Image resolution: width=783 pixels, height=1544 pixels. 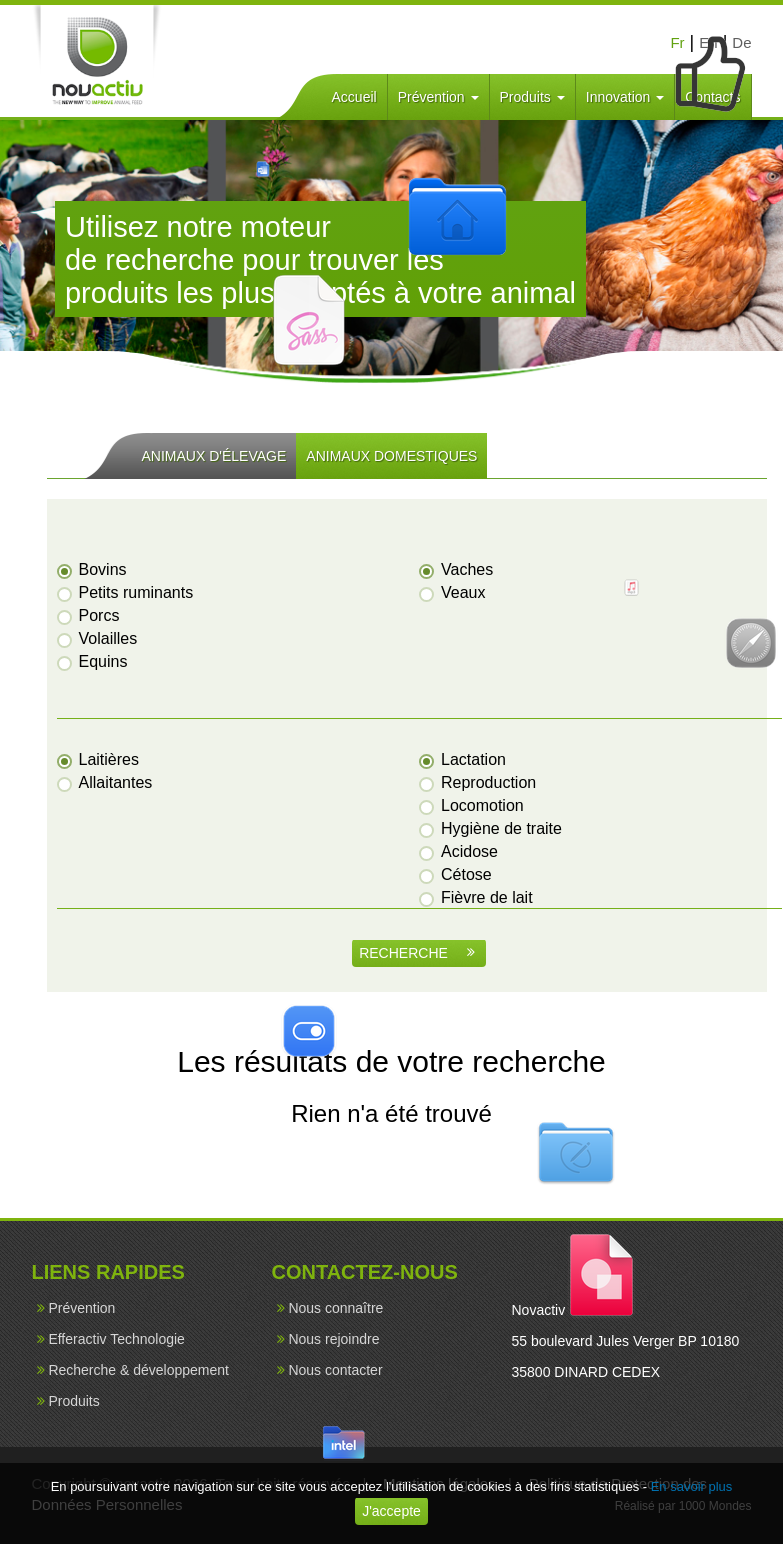 I want to click on a microsoft word document file, so click(x=263, y=169).